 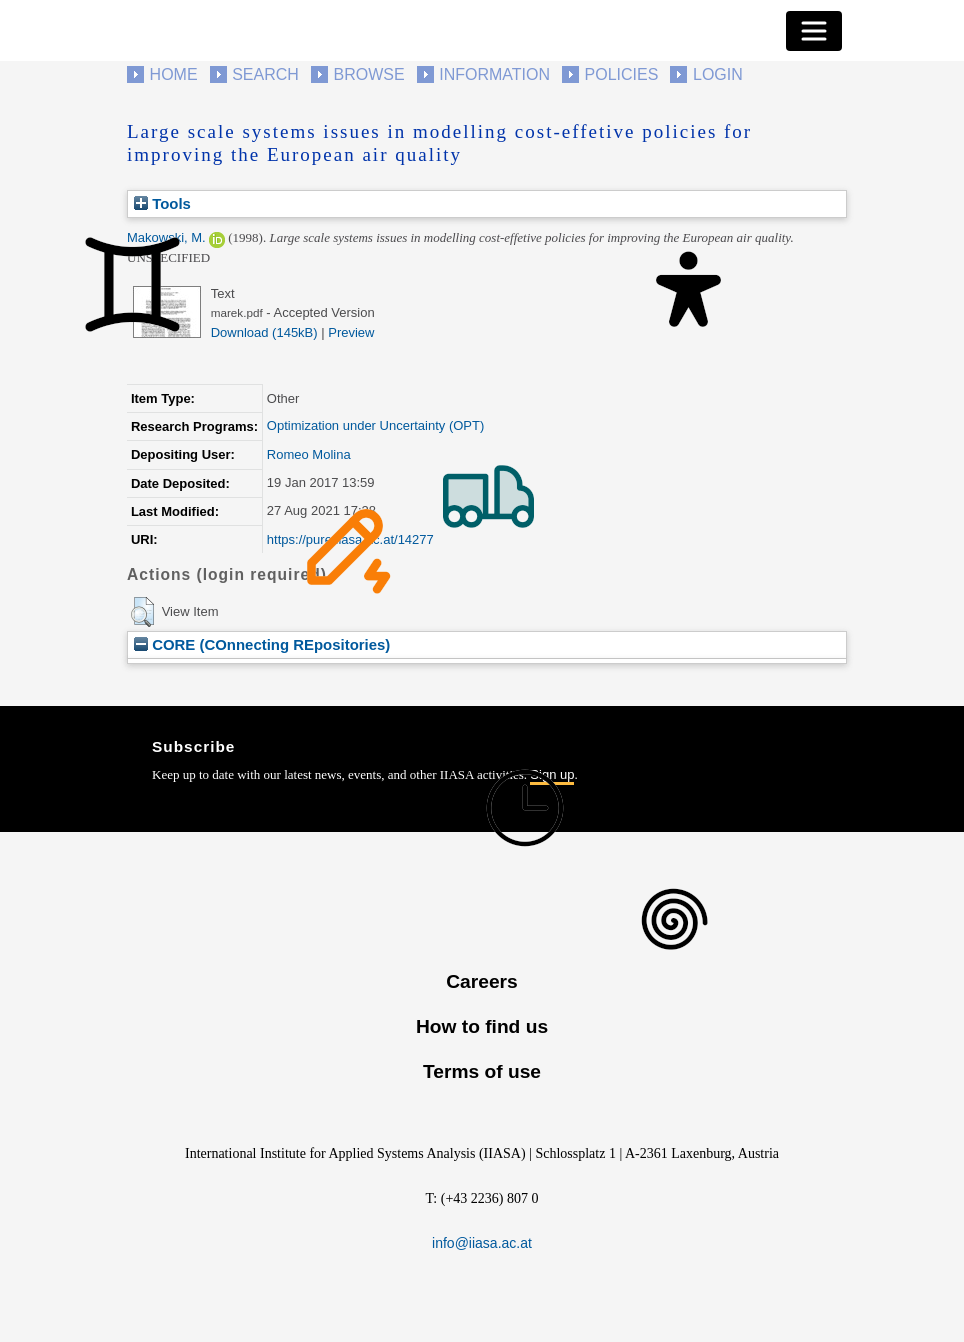 I want to click on indicates user profile or account, so click(x=688, y=290).